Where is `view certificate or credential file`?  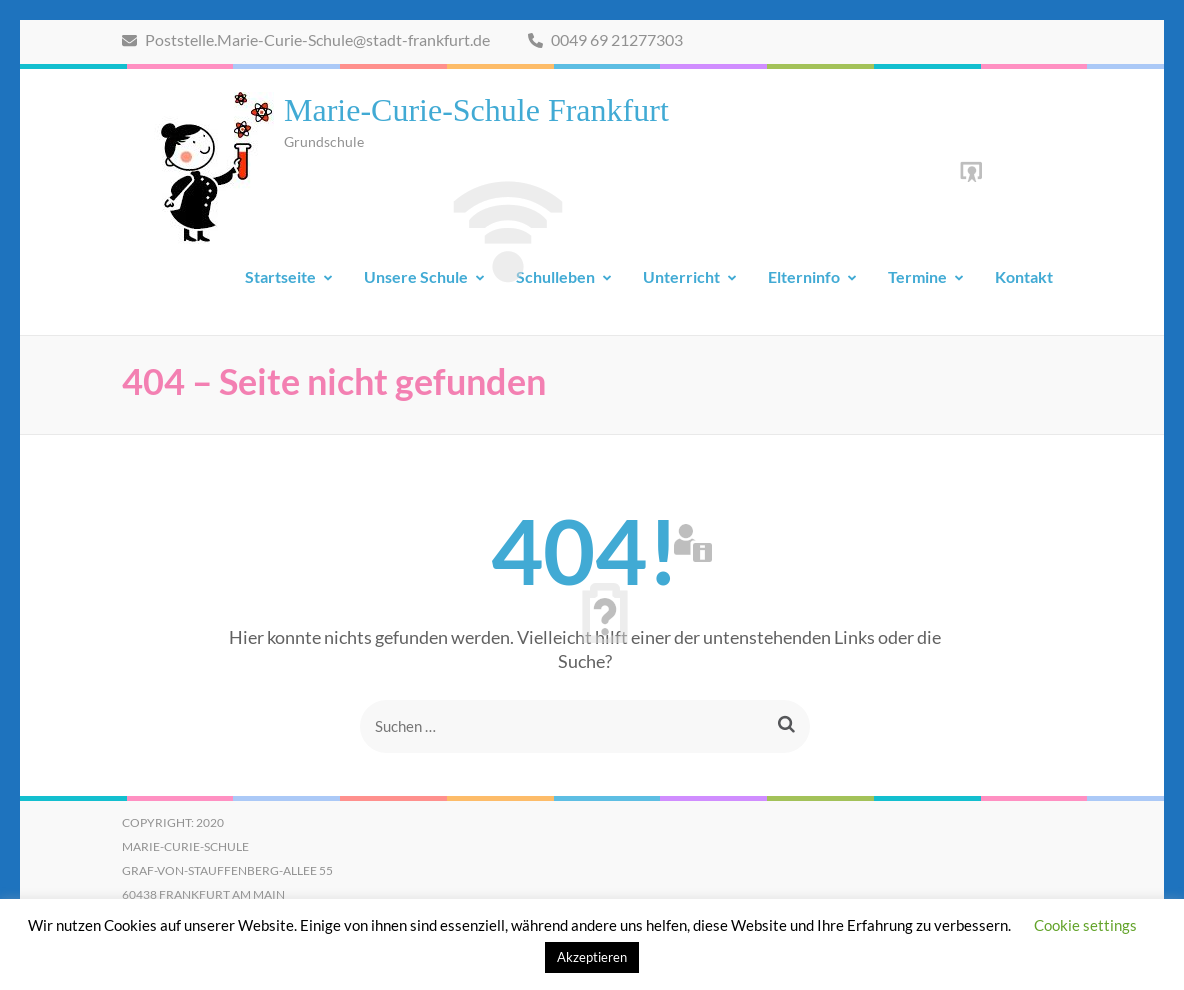
view certificate or credential file is located at coordinates (970, 170).